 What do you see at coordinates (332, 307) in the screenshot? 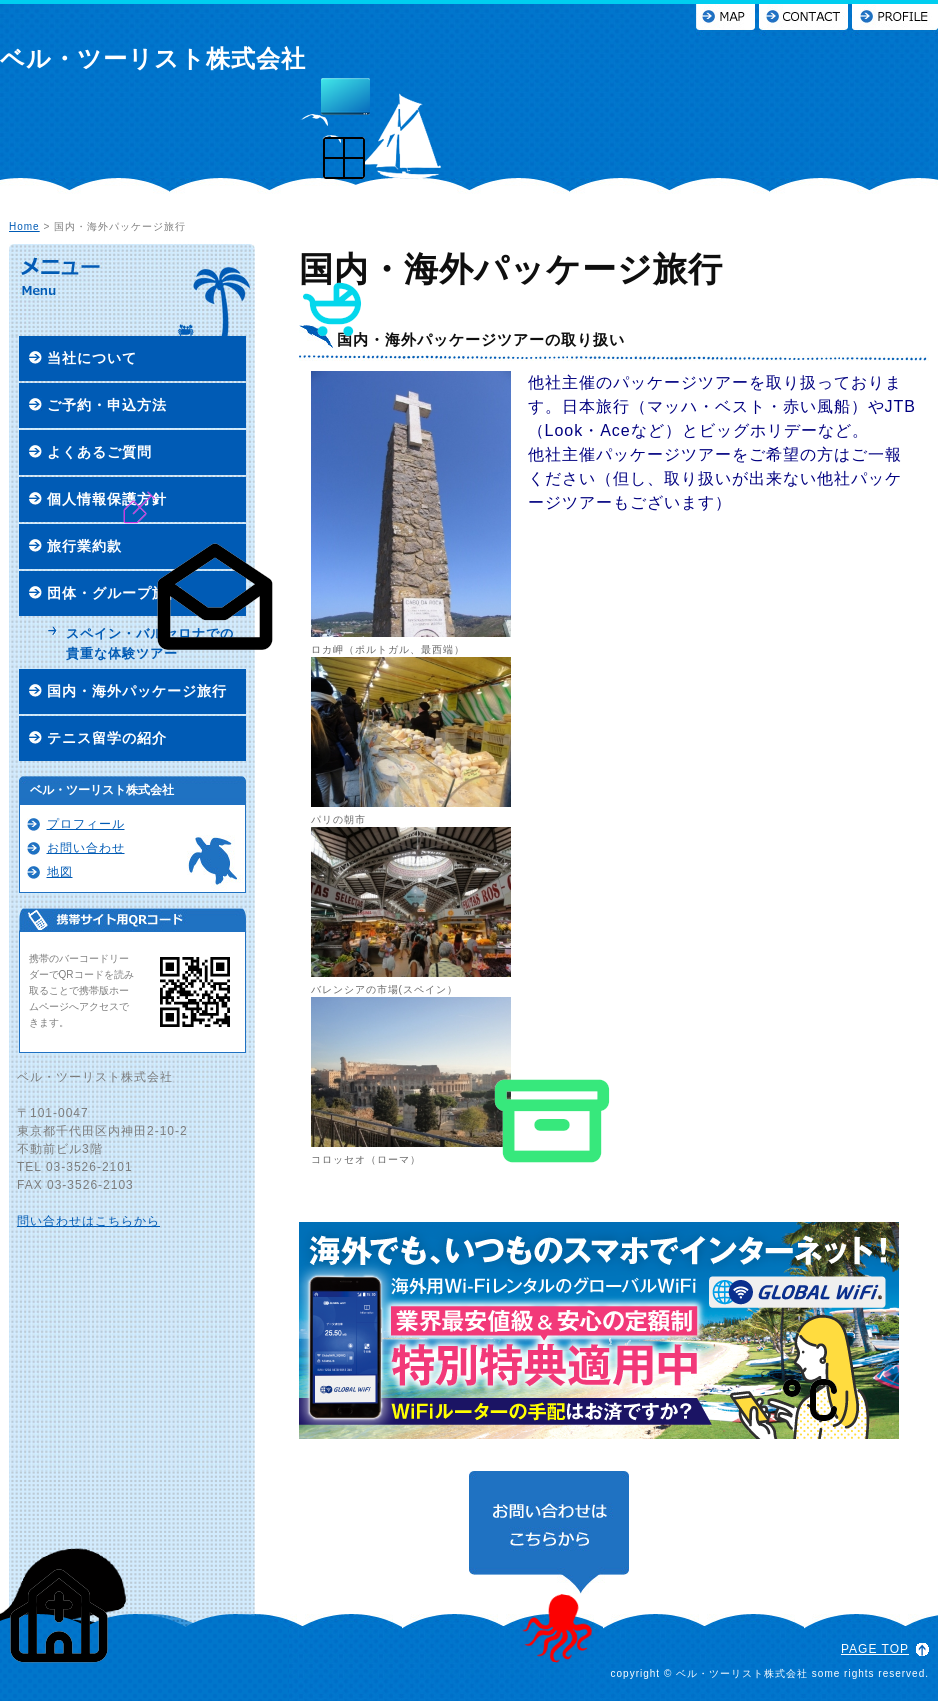
I see `access baby or parenting-related features` at bounding box center [332, 307].